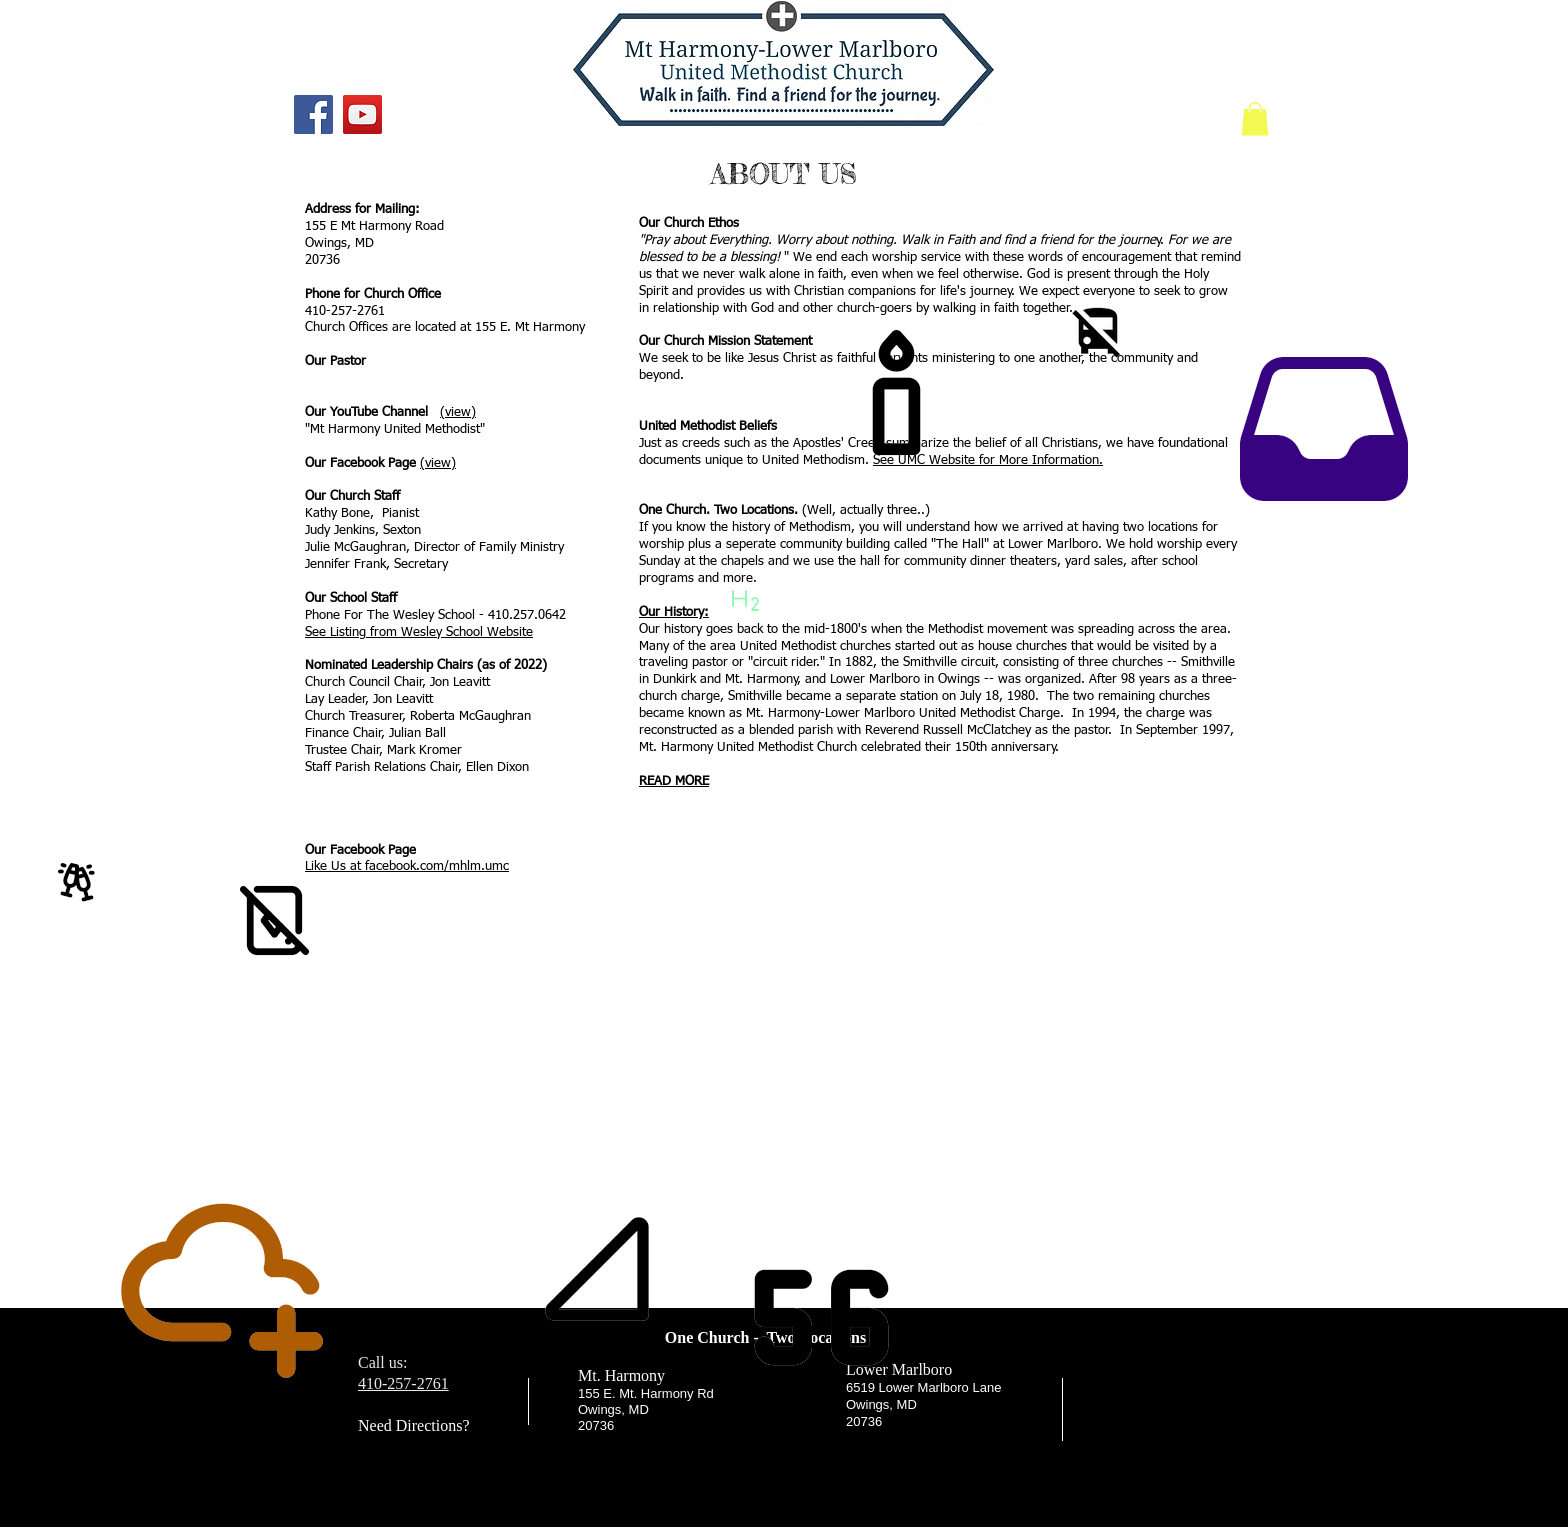 The height and width of the screenshot is (1527, 1568). What do you see at coordinates (1324, 429) in the screenshot?
I see `view your inbox messages` at bounding box center [1324, 429].